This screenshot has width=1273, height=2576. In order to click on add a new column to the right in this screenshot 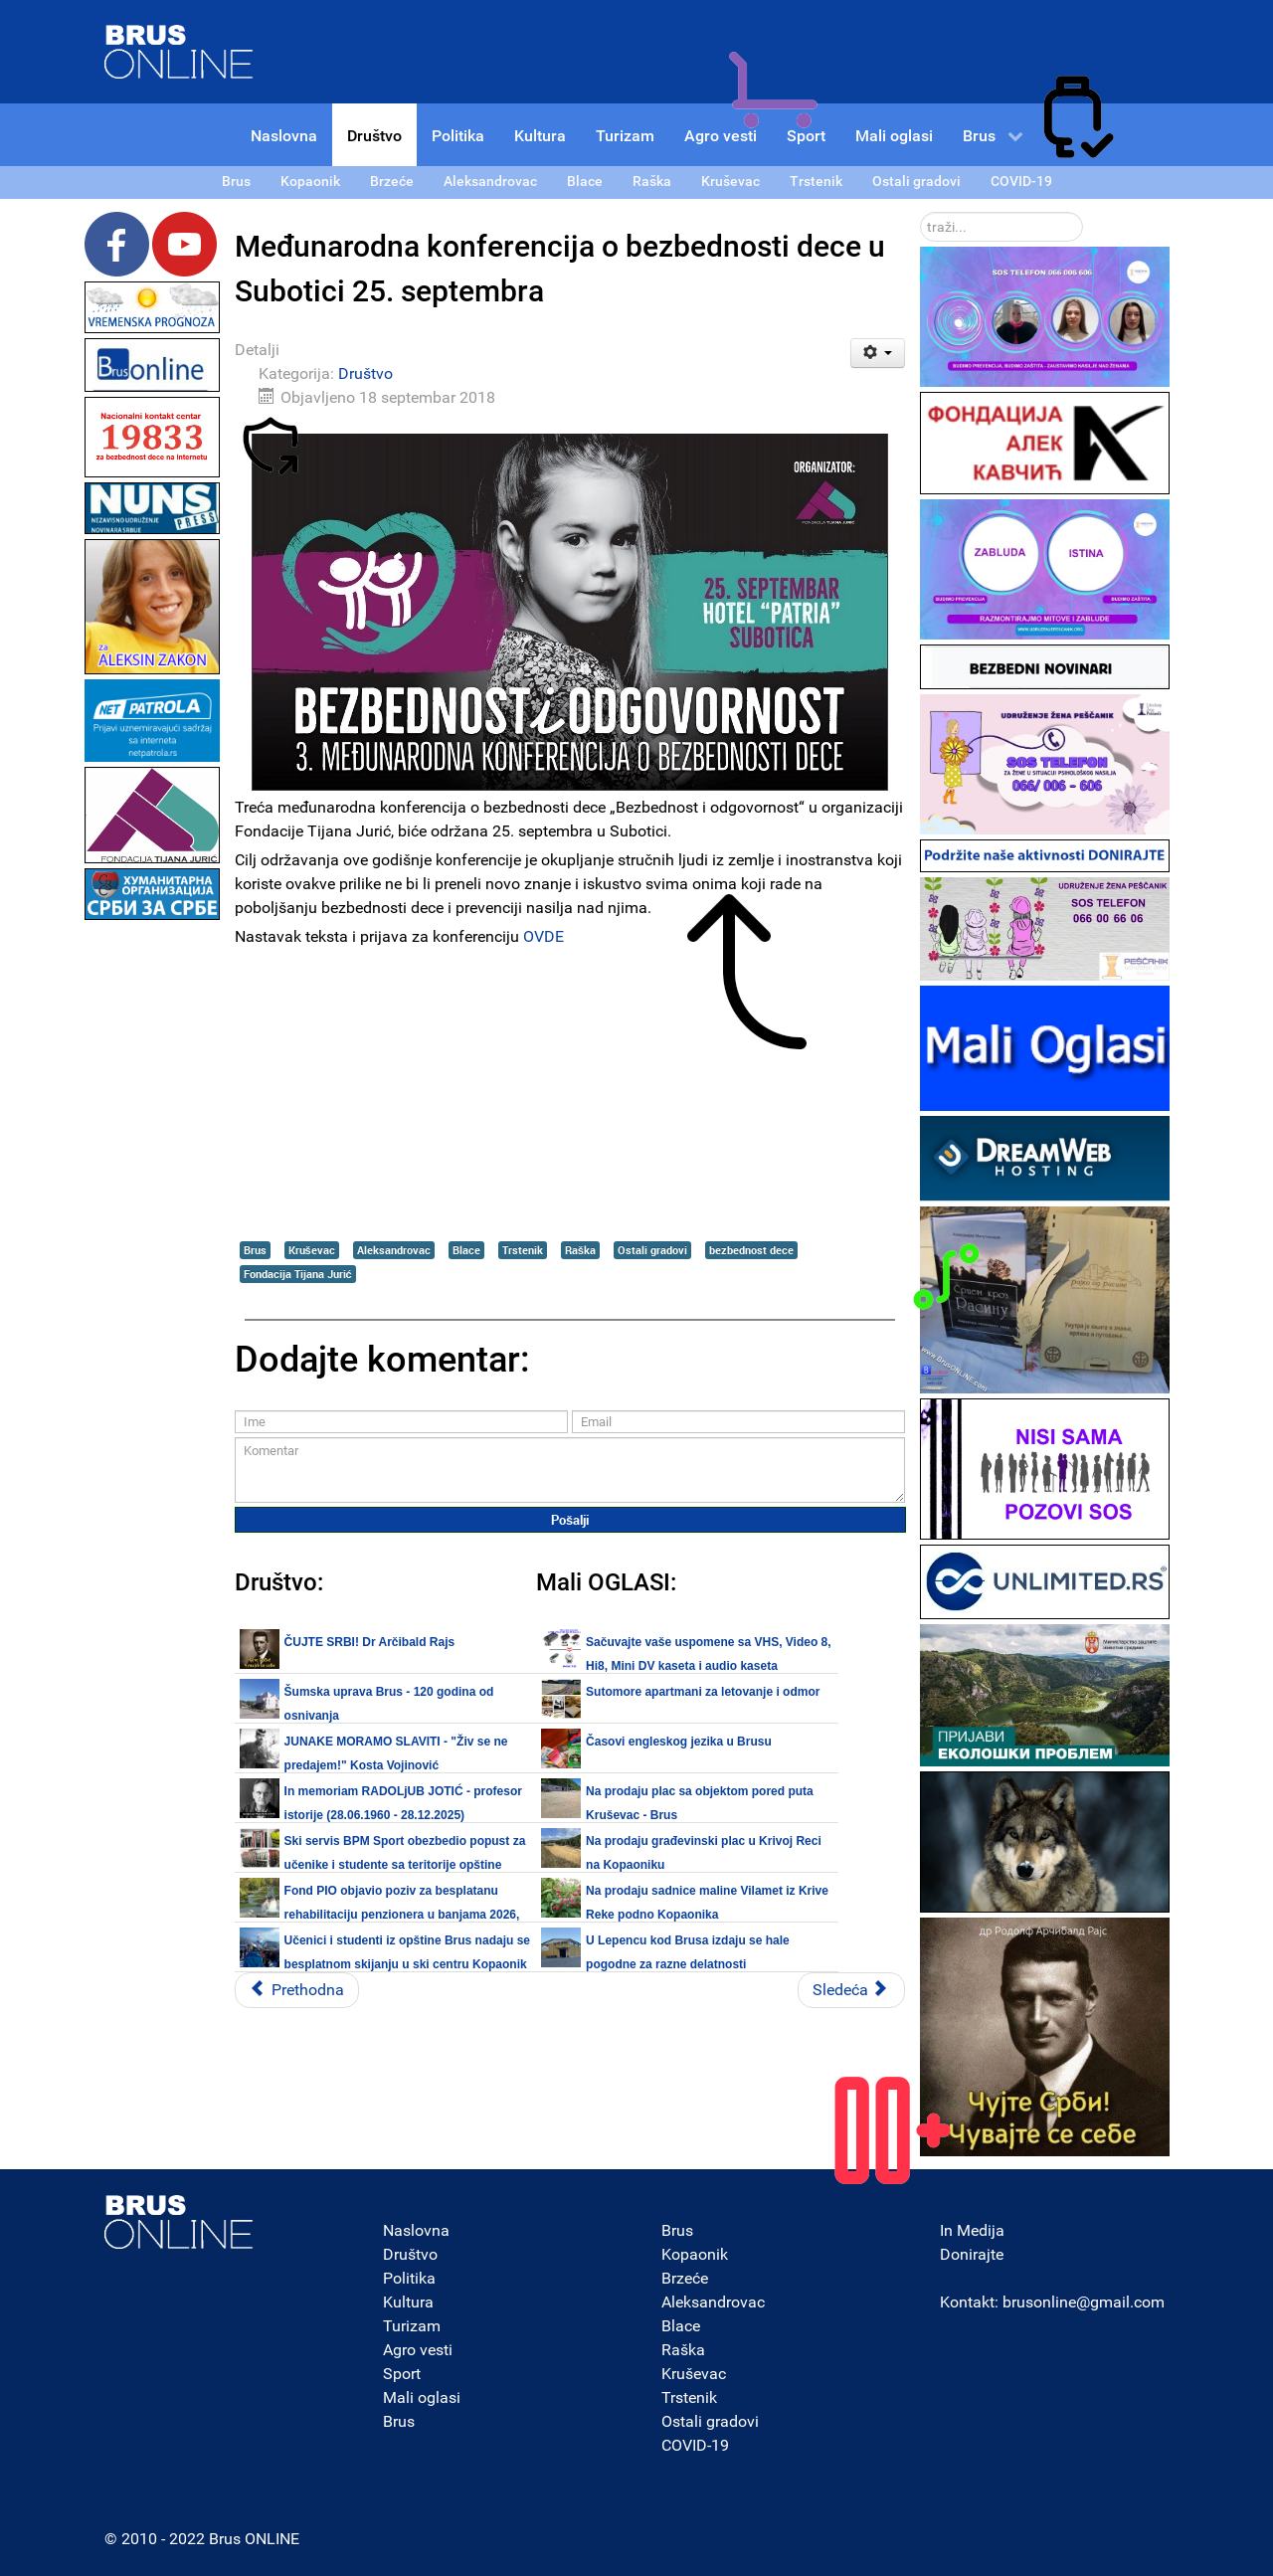, I will do `click(884, 2130)`.